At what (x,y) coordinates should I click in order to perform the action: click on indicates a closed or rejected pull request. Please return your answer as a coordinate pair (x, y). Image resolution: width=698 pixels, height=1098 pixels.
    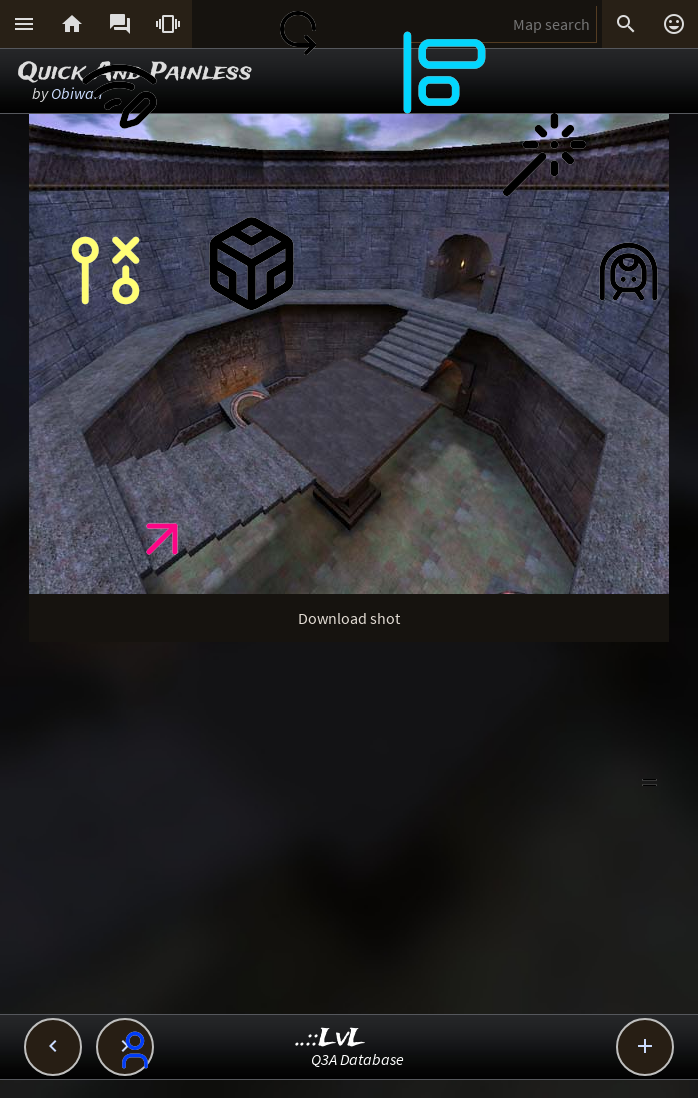
    Looking at the image, I should click on (105, 270).